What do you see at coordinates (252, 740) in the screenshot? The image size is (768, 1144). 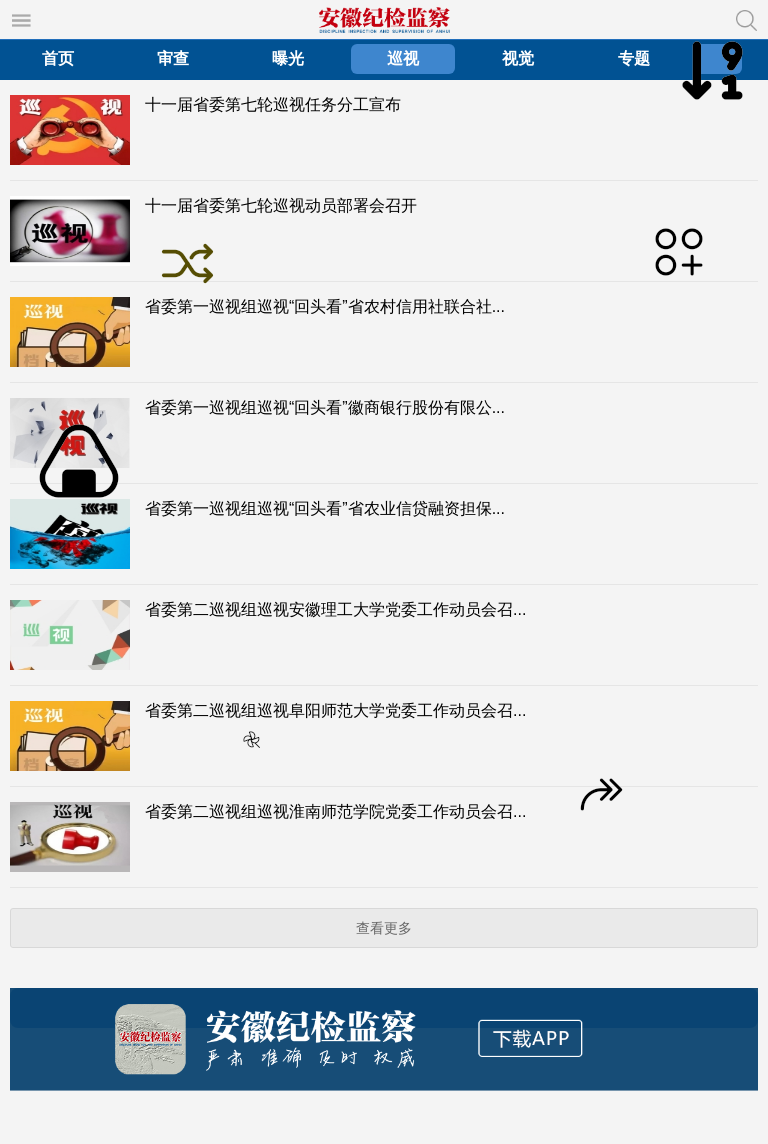 I see `indicates a playful or fun feature` at bounding box center [252, 740].